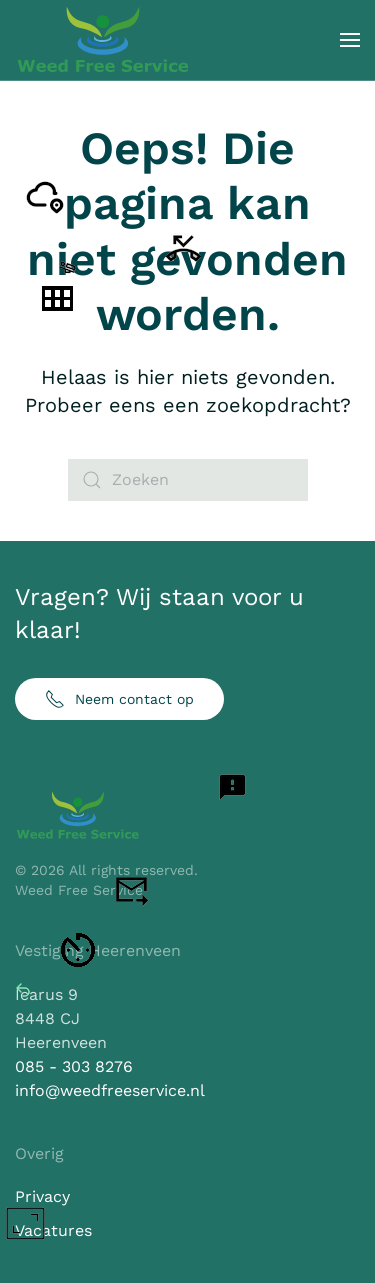 This screenshot has width=375, height=1283. I want to click on set or view a countdown timer, so click(78, 950).